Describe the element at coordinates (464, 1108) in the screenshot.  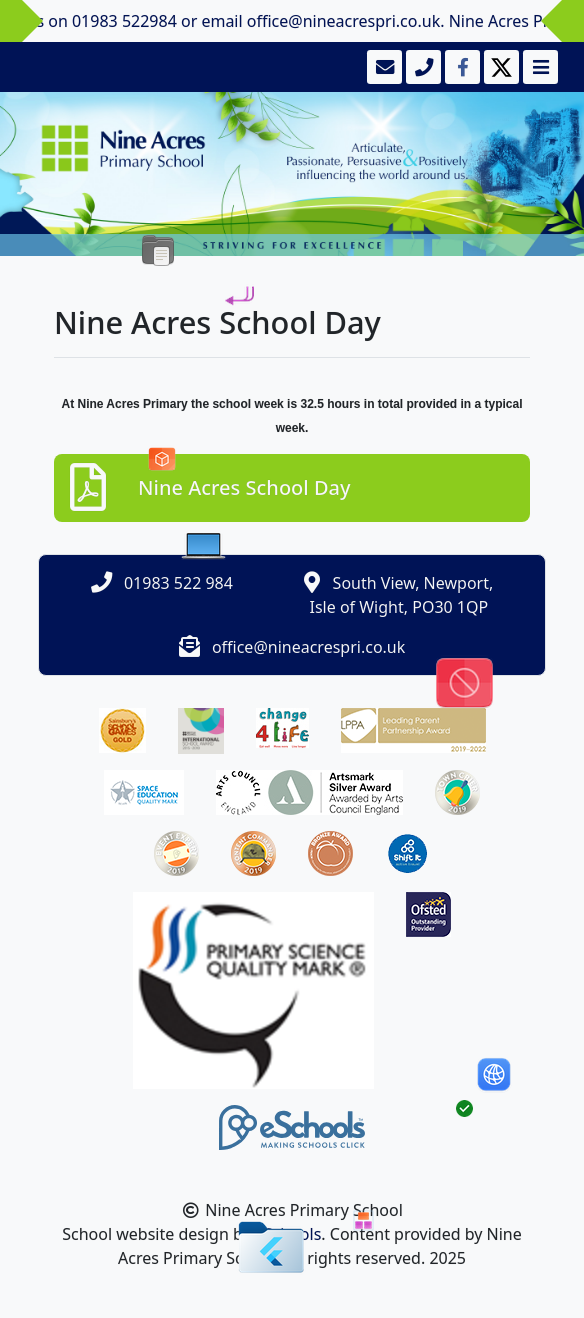
I see `confirm or accept a calculation` at that location.